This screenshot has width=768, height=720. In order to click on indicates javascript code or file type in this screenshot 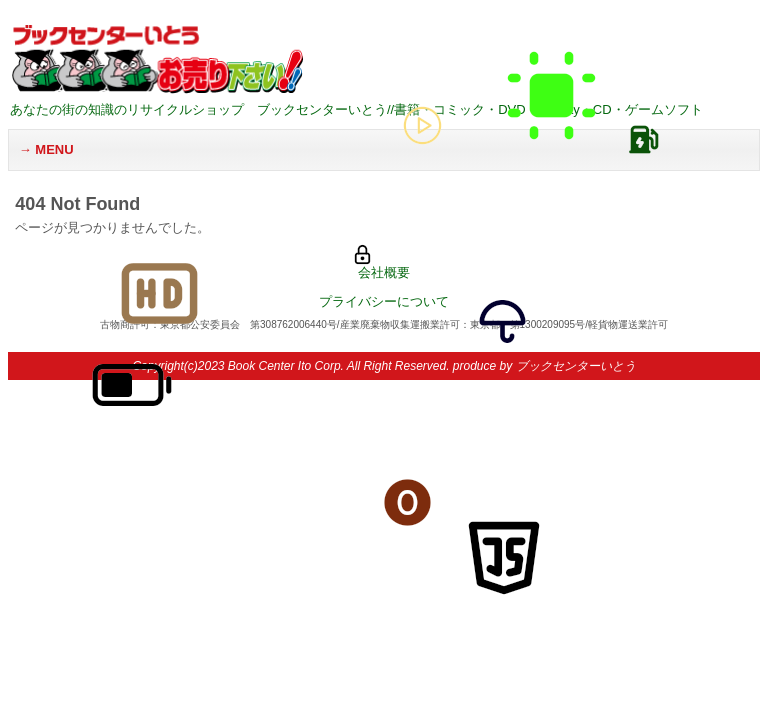, I will do `click(504, 557)`.